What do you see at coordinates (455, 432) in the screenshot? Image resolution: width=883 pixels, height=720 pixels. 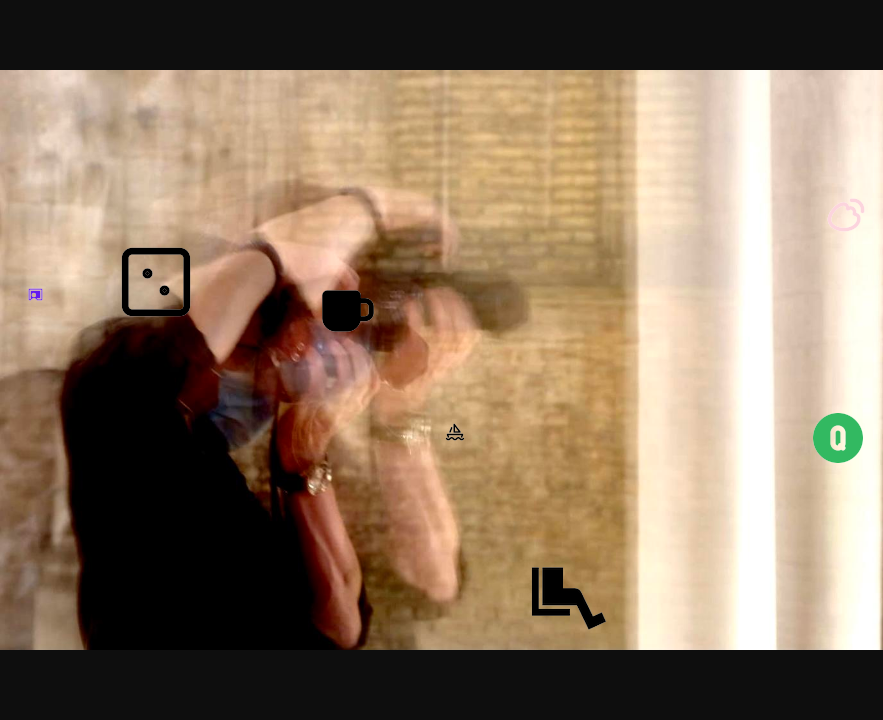 I see `access sailing or boating features` at bounding box center [455, 432].